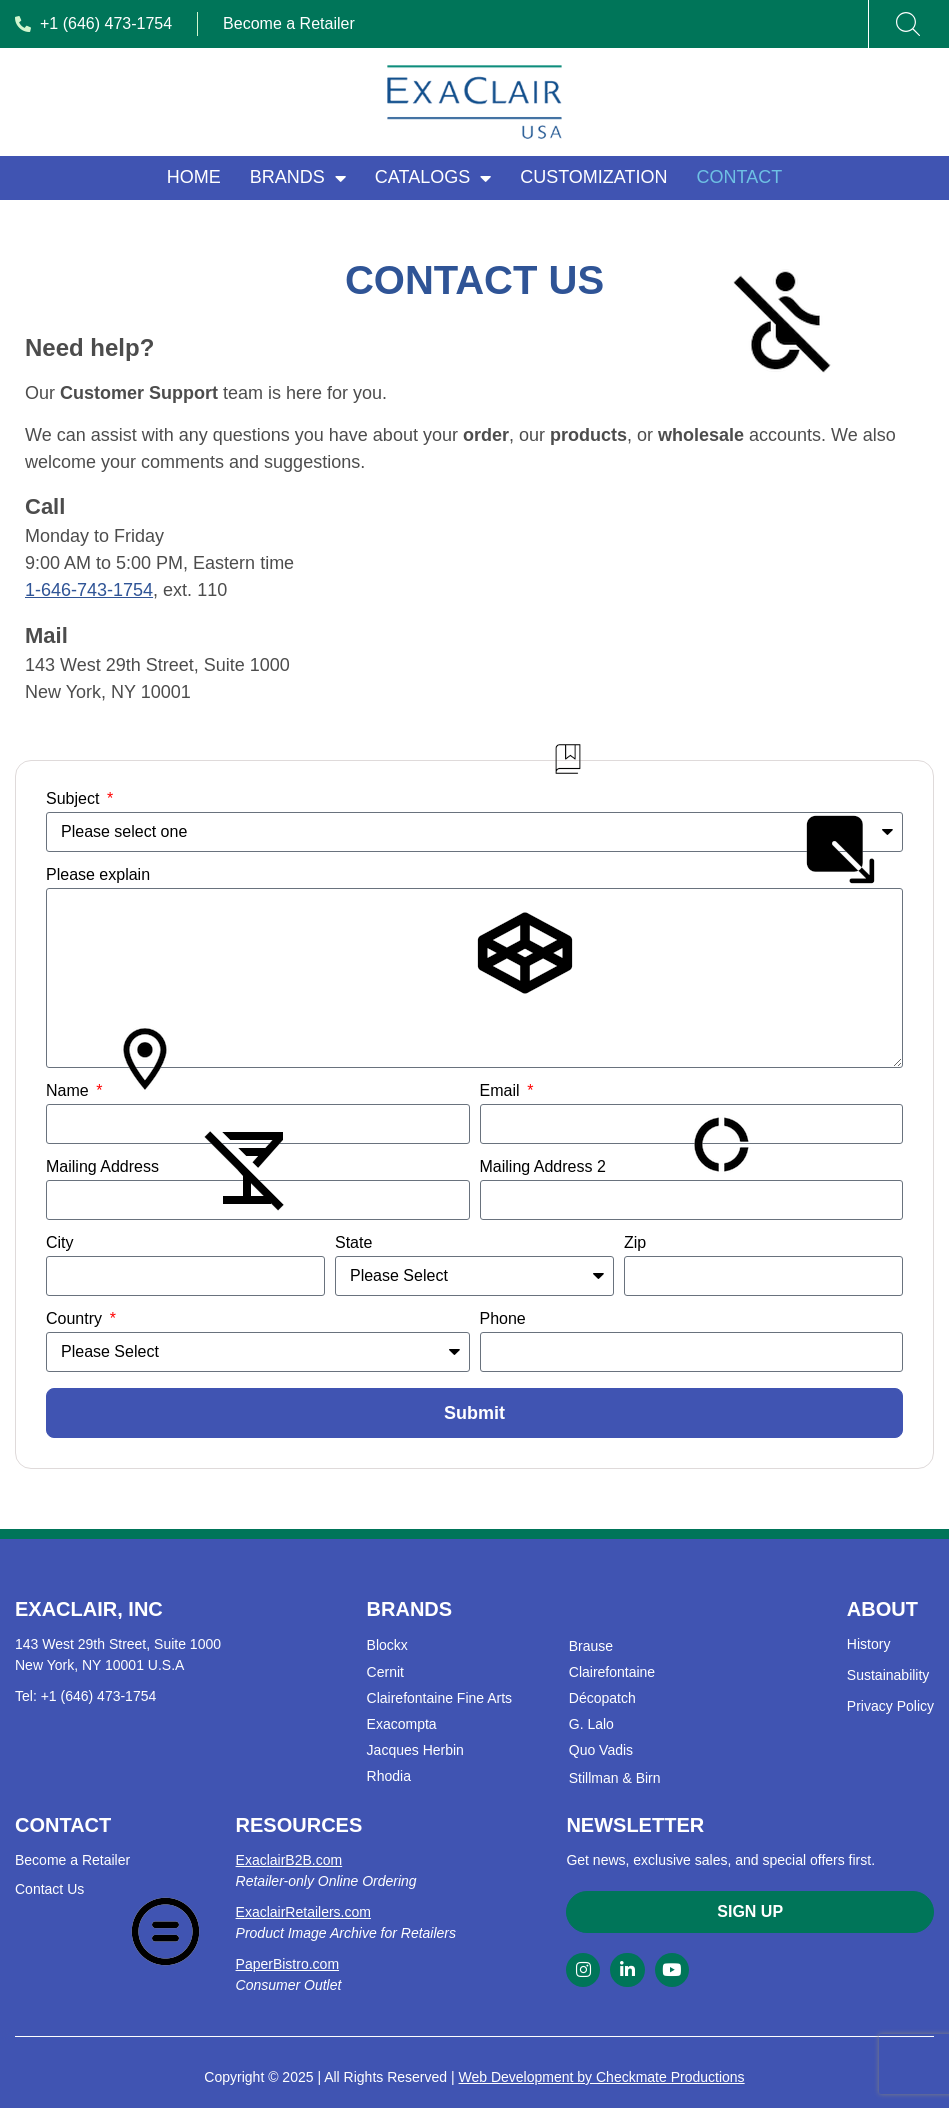 The height and width of the screenshot is (2108, 949). What do you see at coordinates (525, 953) in the screenshot?
I see `open CodePen profile or projects` at bounding box center [525, 953].